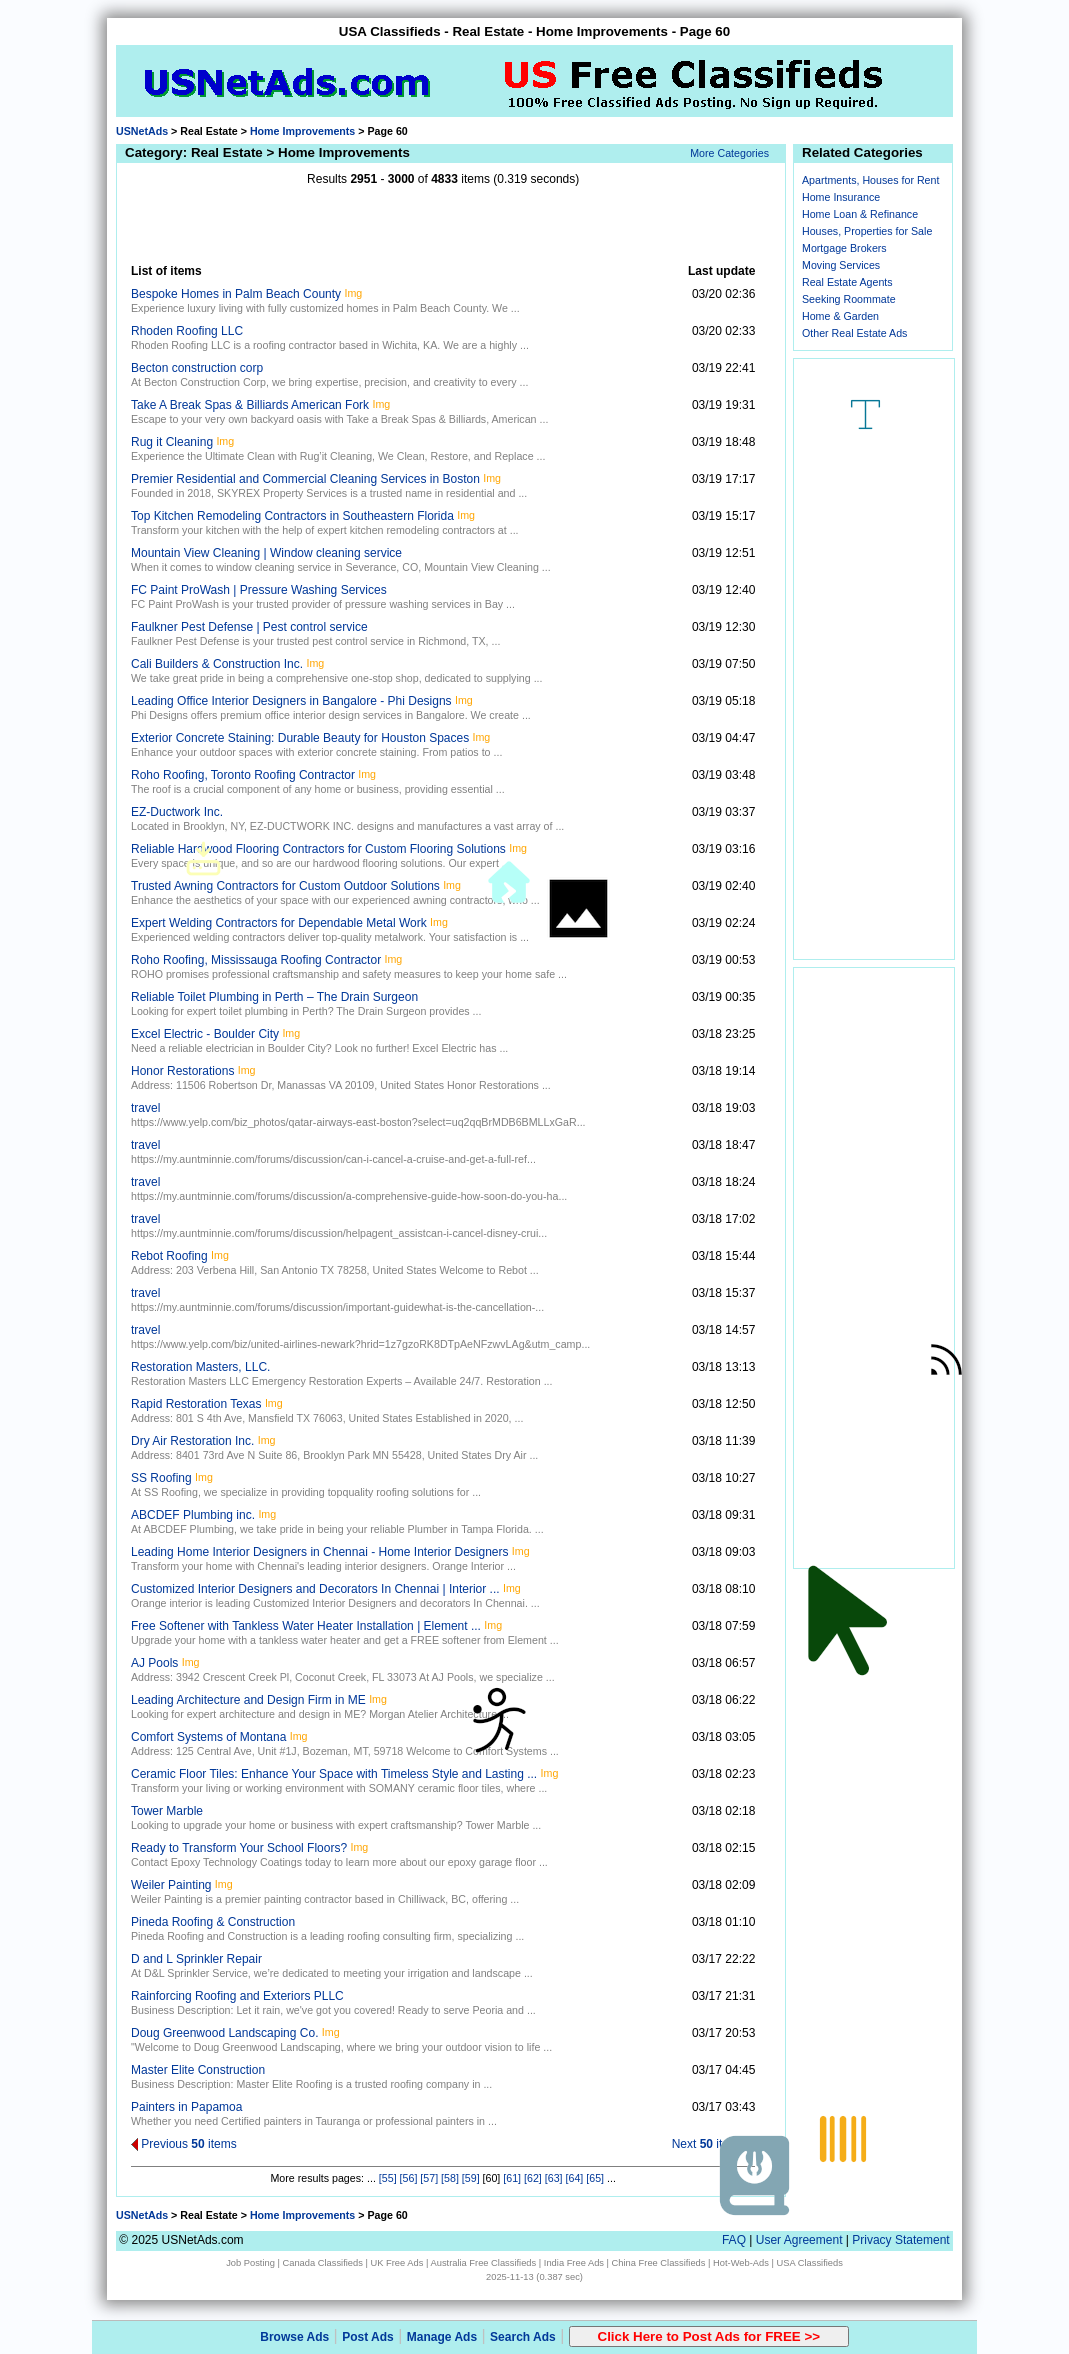 The image size is (1069, 2354). I want to click on download file to local storage, so click(203, 858).